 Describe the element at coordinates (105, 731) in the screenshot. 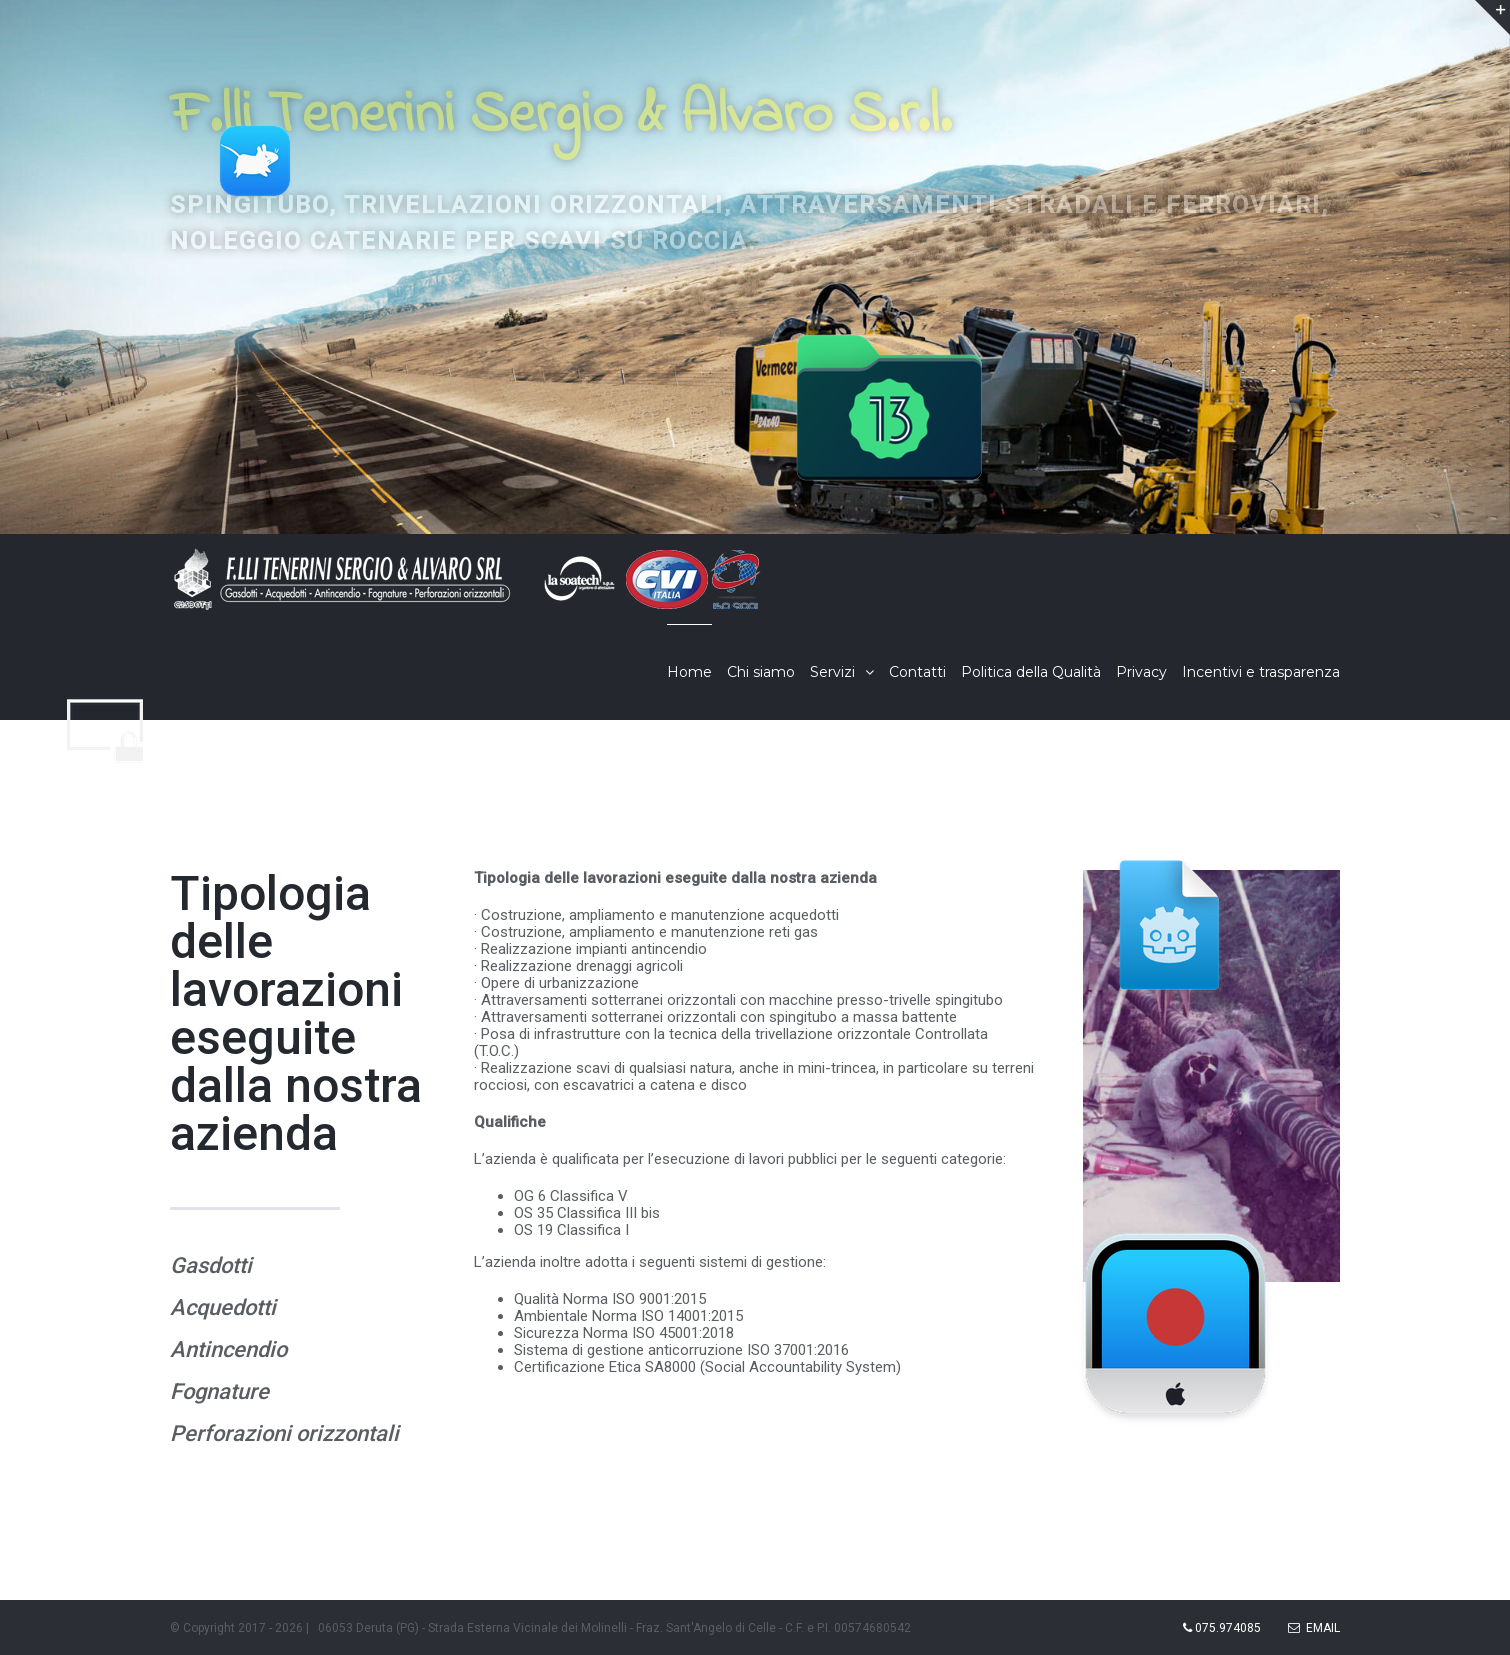

I see `screen rotation is locked to landscape mode` at that location.